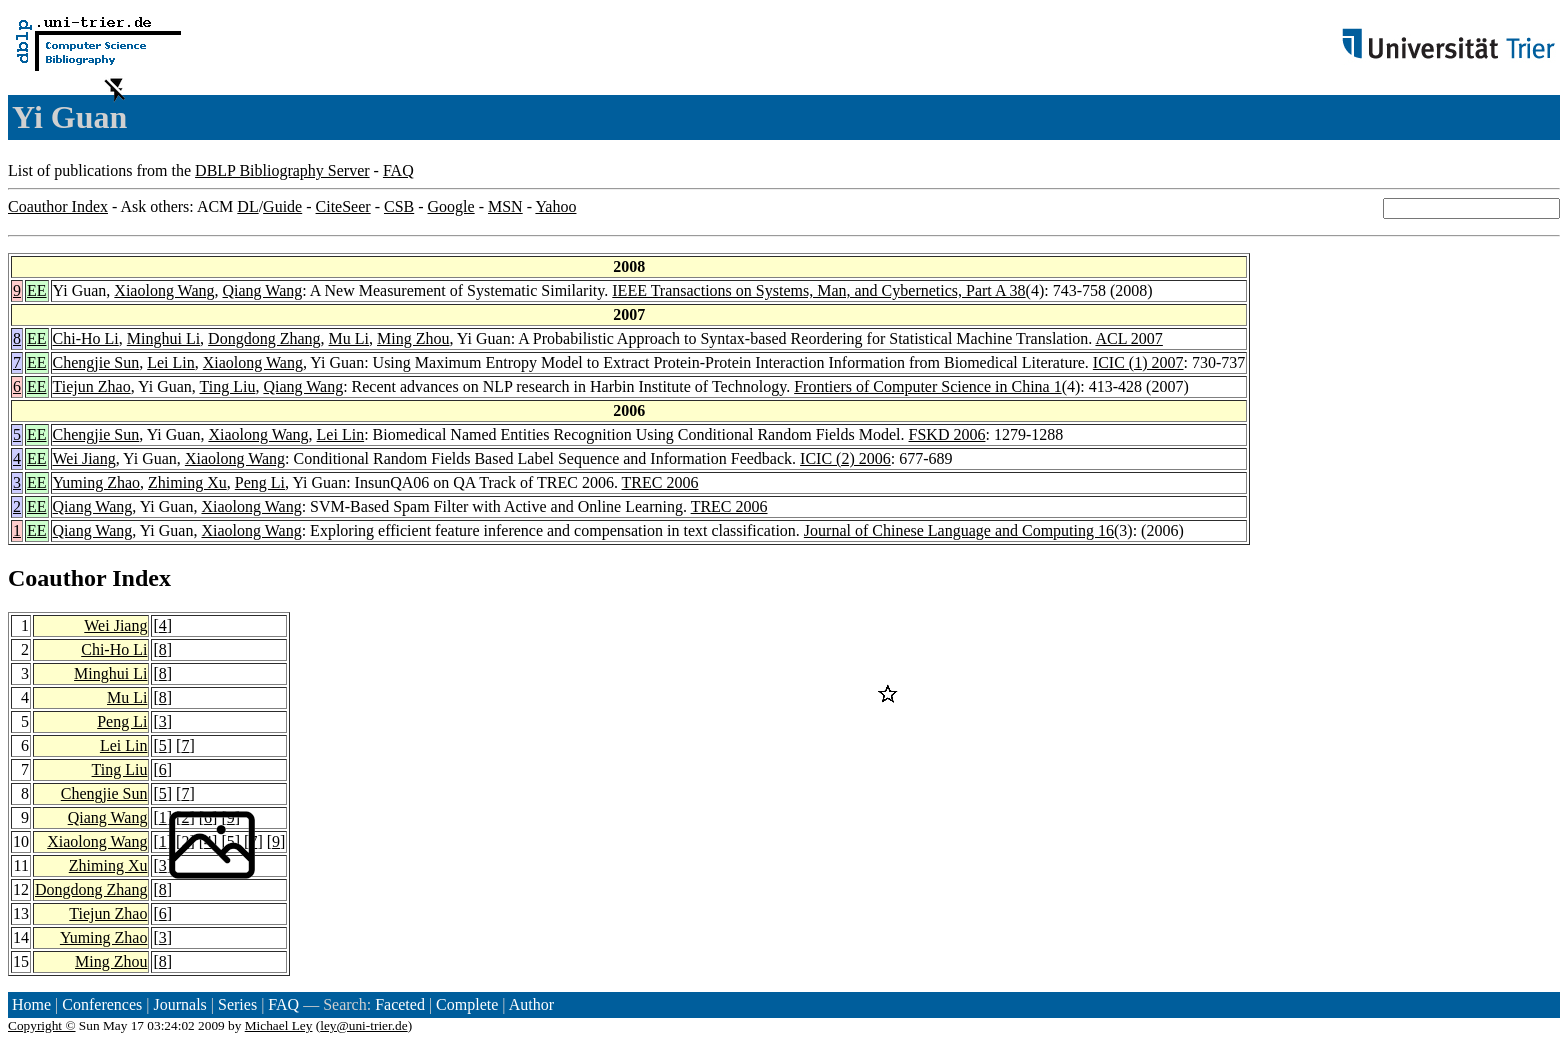 The height and width of the screenshot is (1050, 1568). Describe the element at coordinates (888, 694) in the screenshot. I see `add item to favorites` at that location.